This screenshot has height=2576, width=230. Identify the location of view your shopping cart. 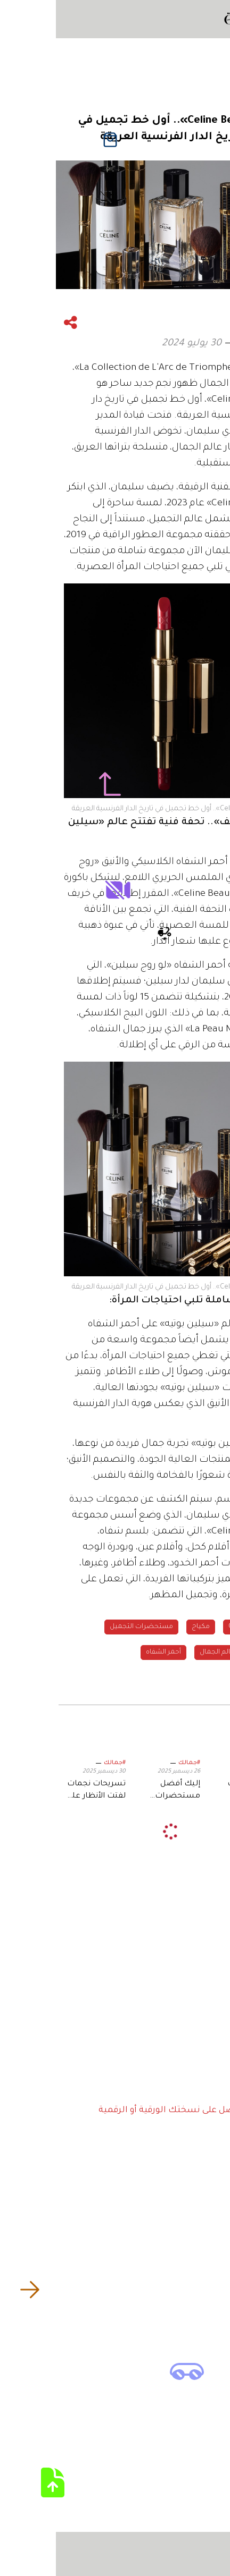
(110, 140).